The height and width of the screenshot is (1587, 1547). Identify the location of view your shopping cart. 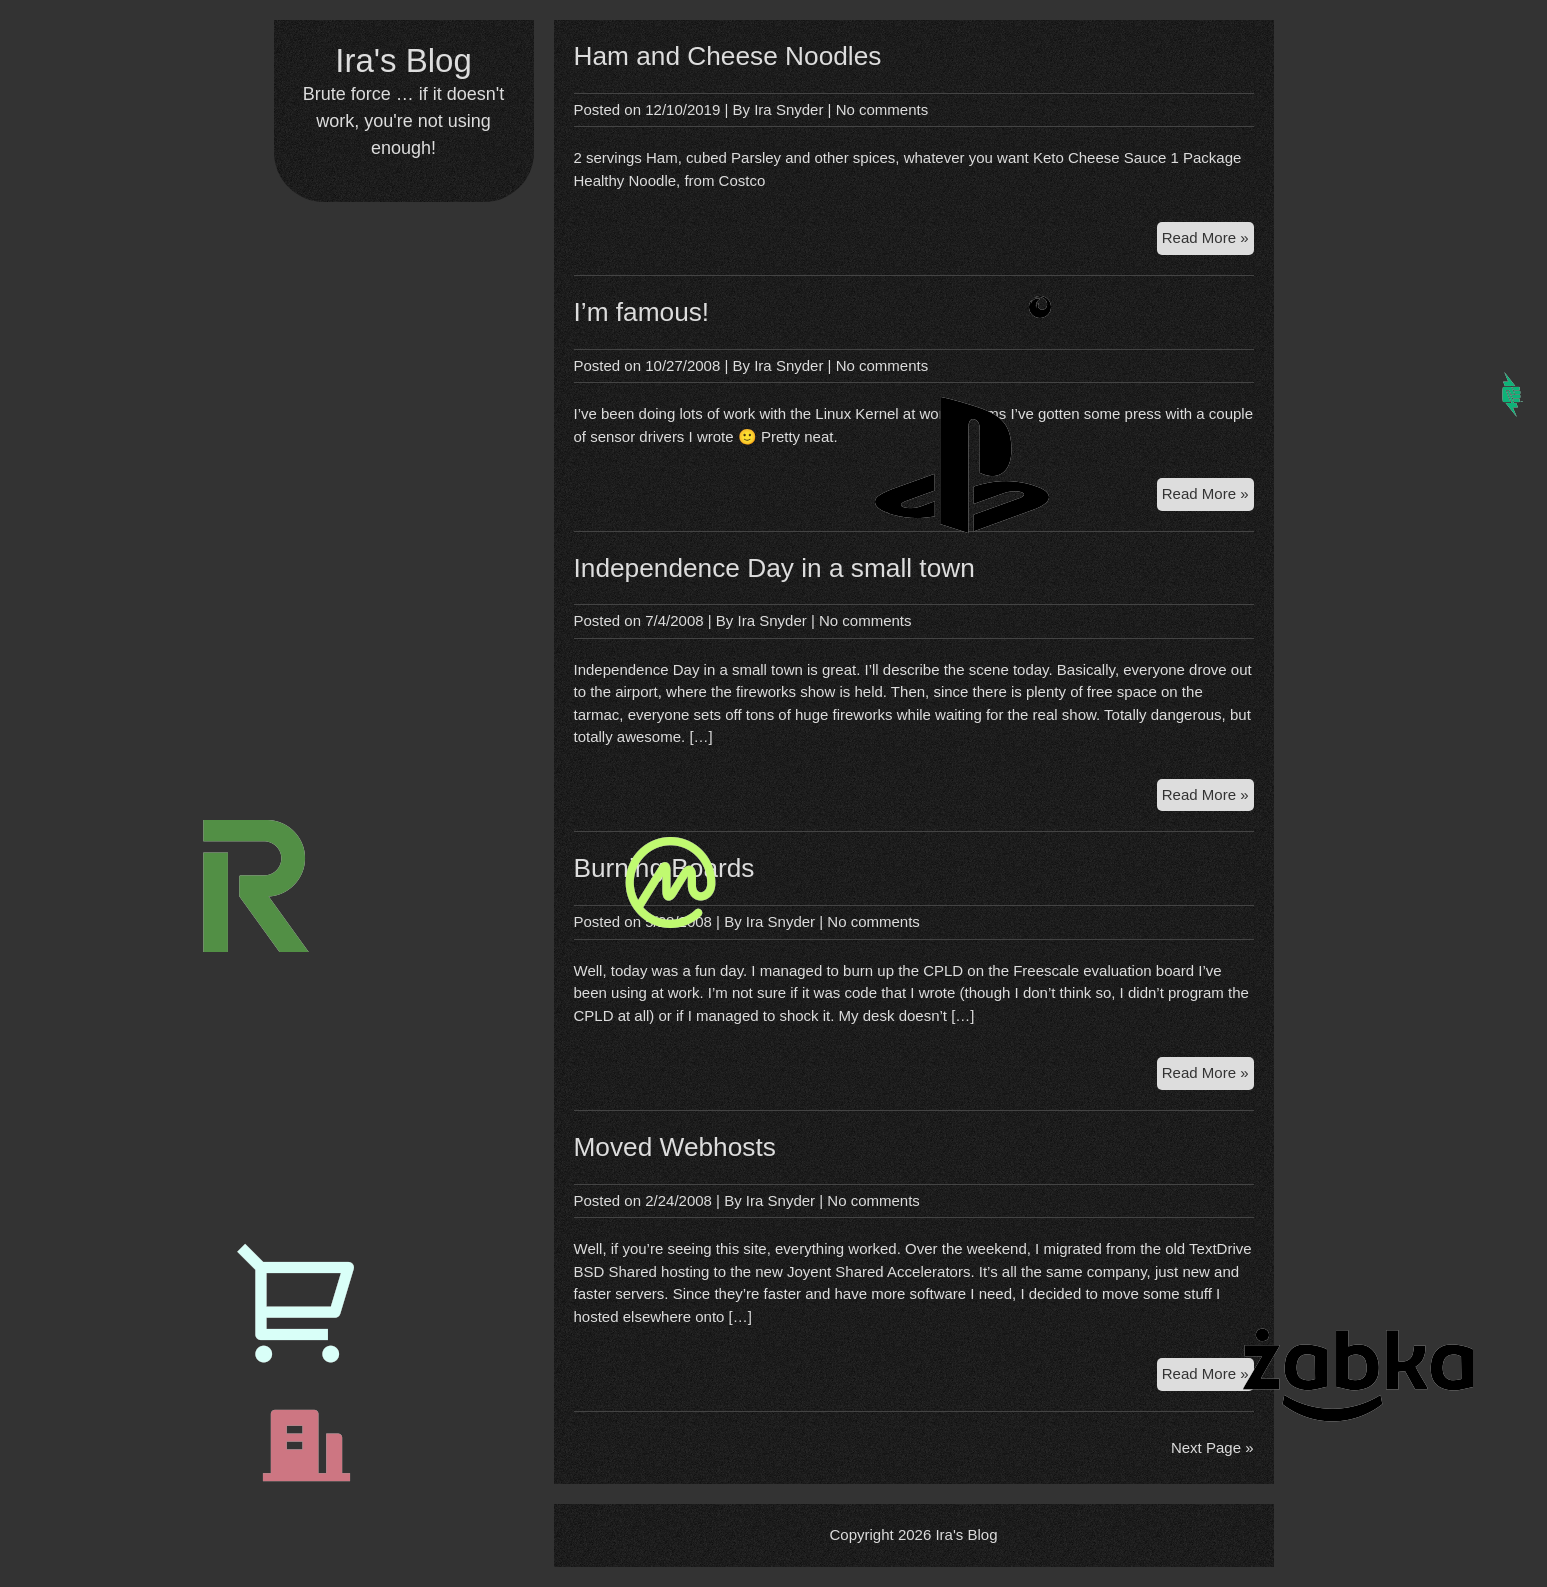
(300, 1301).